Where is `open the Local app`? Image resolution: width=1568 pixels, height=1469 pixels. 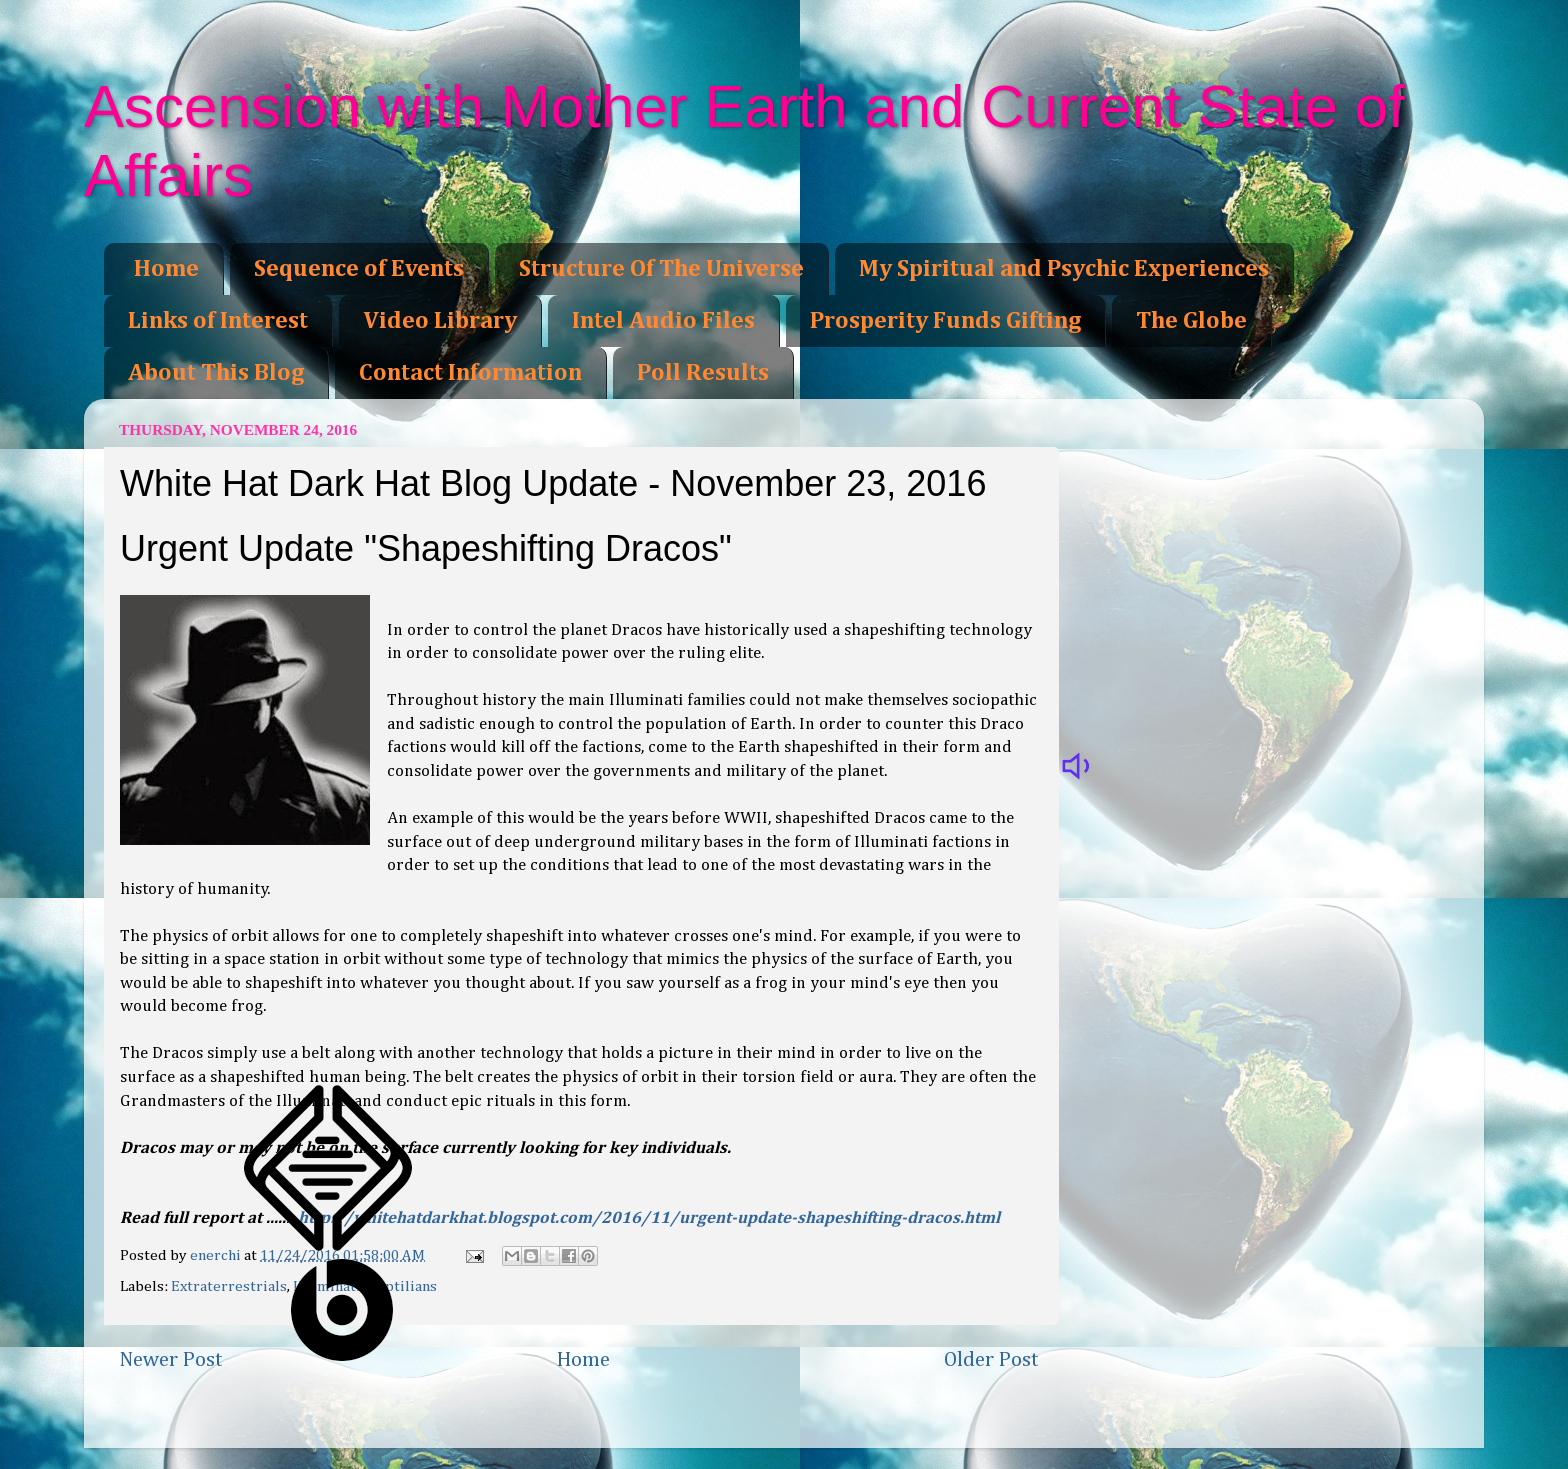 open the Local app is located at coordinates (328, 1168).